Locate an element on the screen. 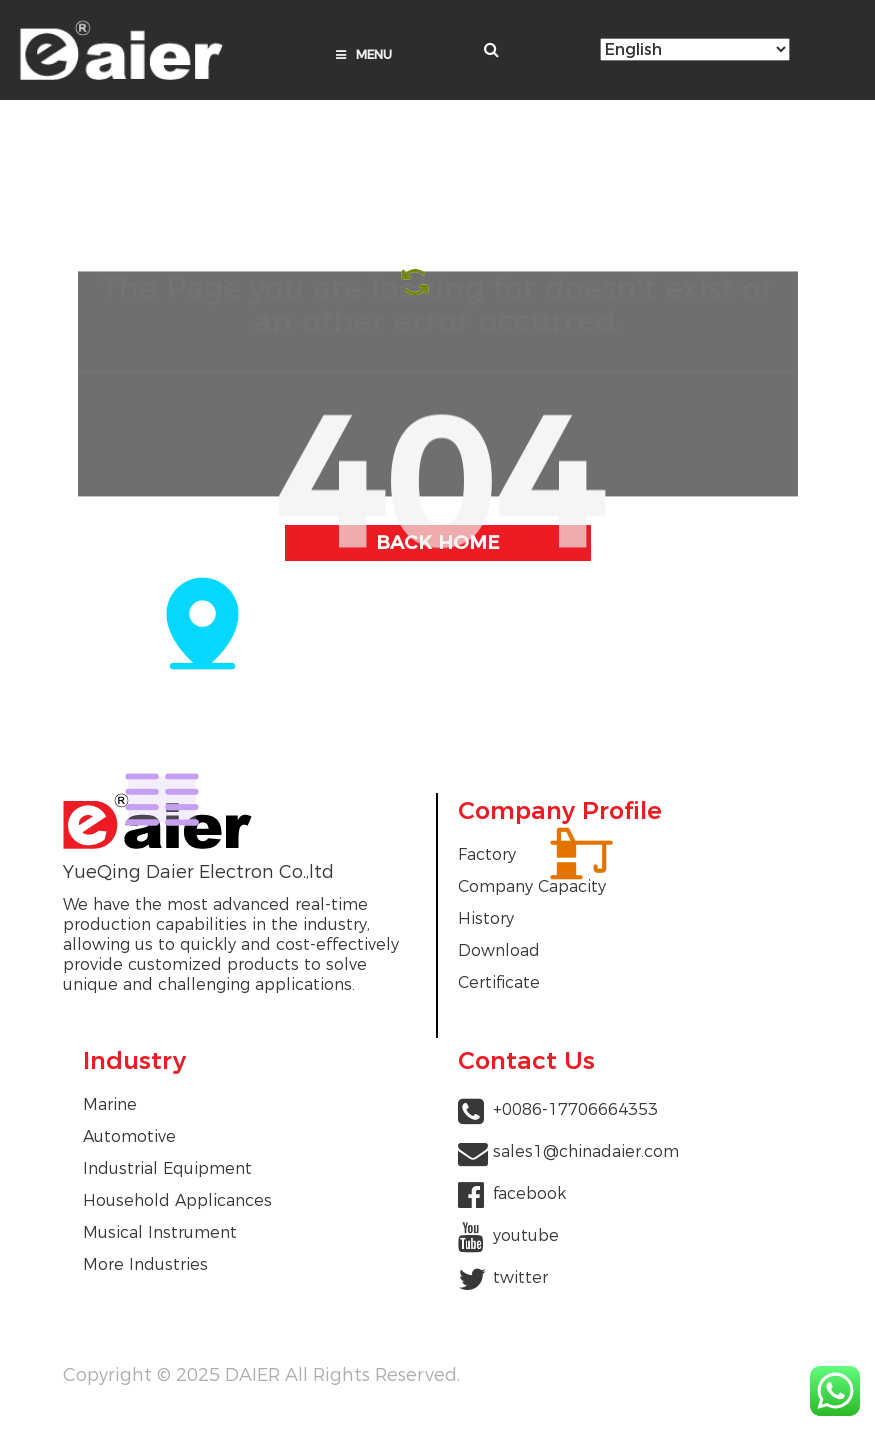 The height and width of the screenshot is (1431, 875). view location on map is located at coordinates (202, 623).